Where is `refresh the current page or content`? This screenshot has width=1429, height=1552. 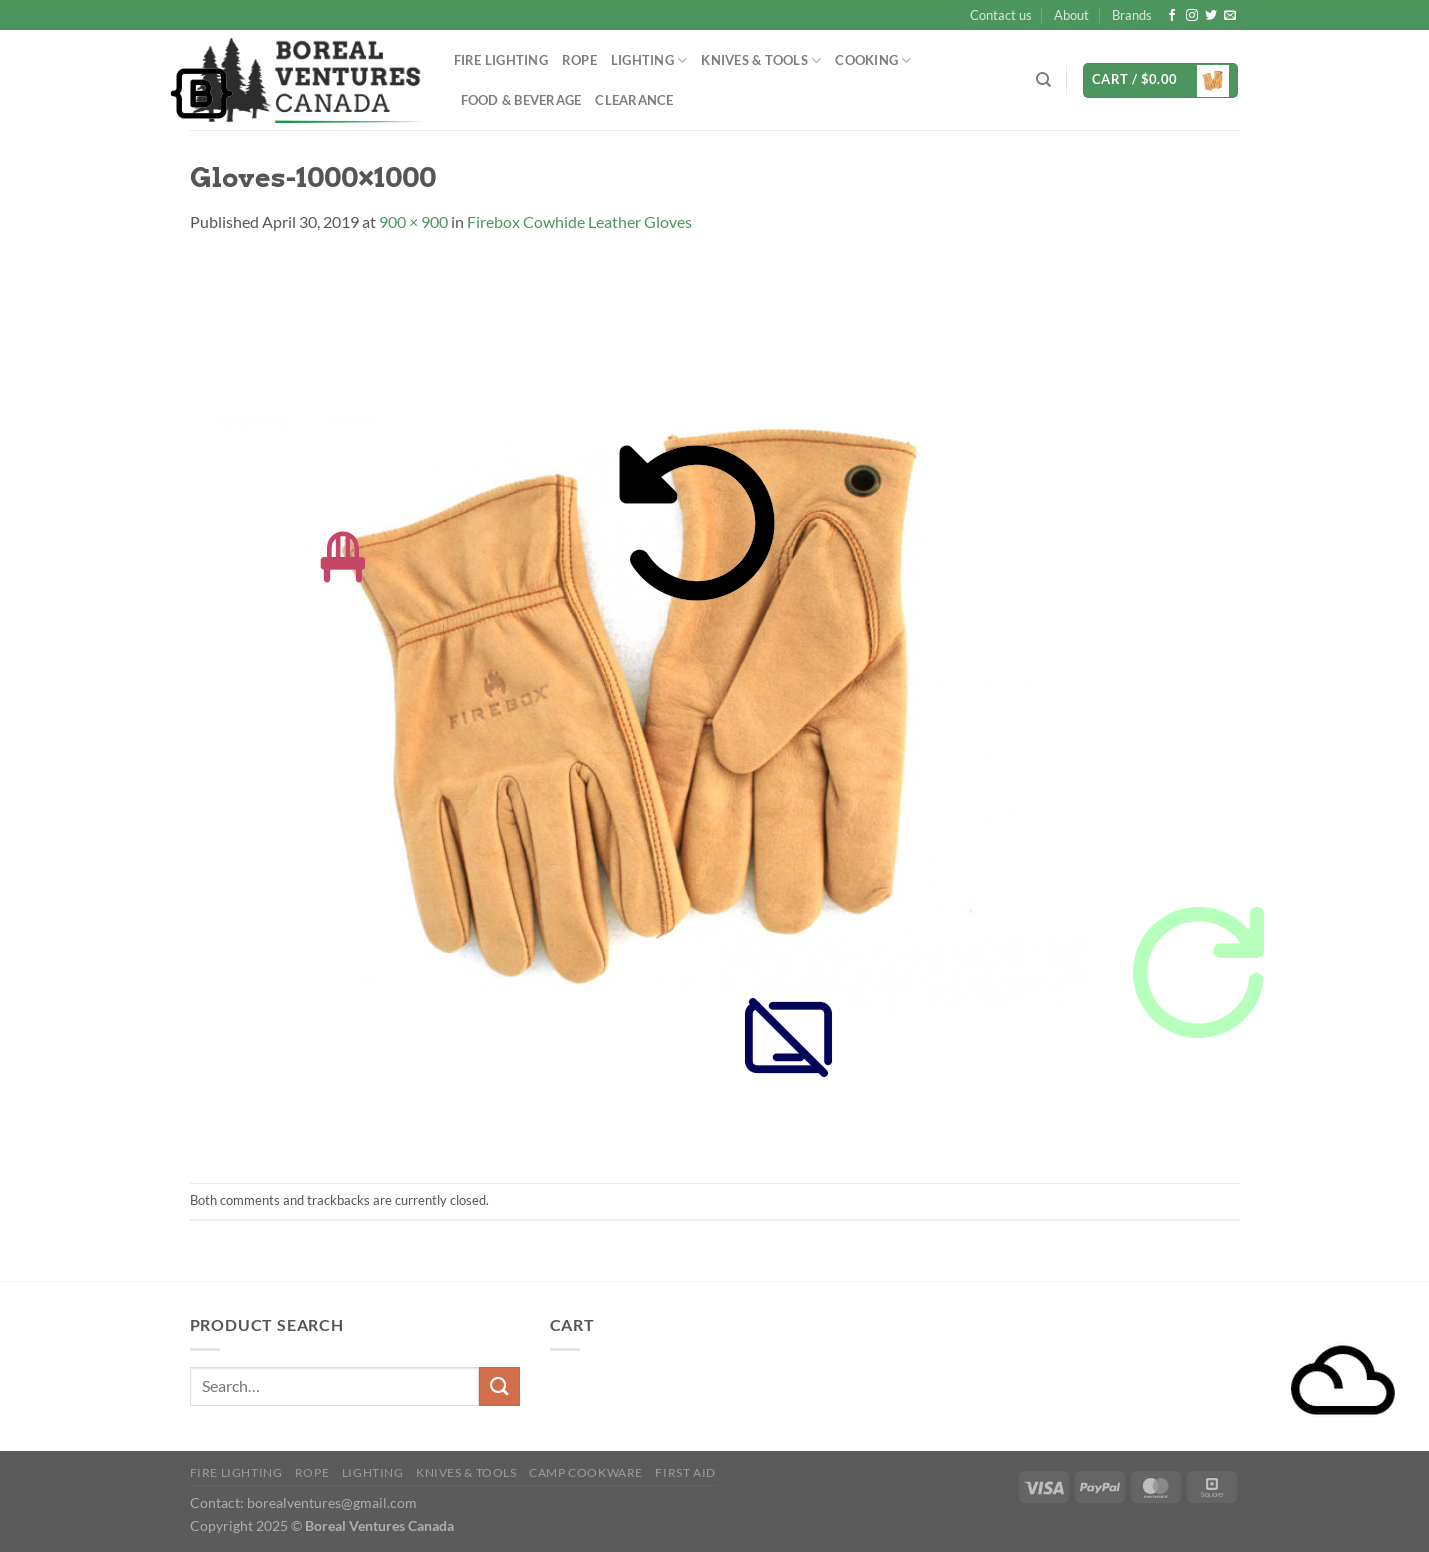 refresh the current page or content is located at coordinates (1198, 972).